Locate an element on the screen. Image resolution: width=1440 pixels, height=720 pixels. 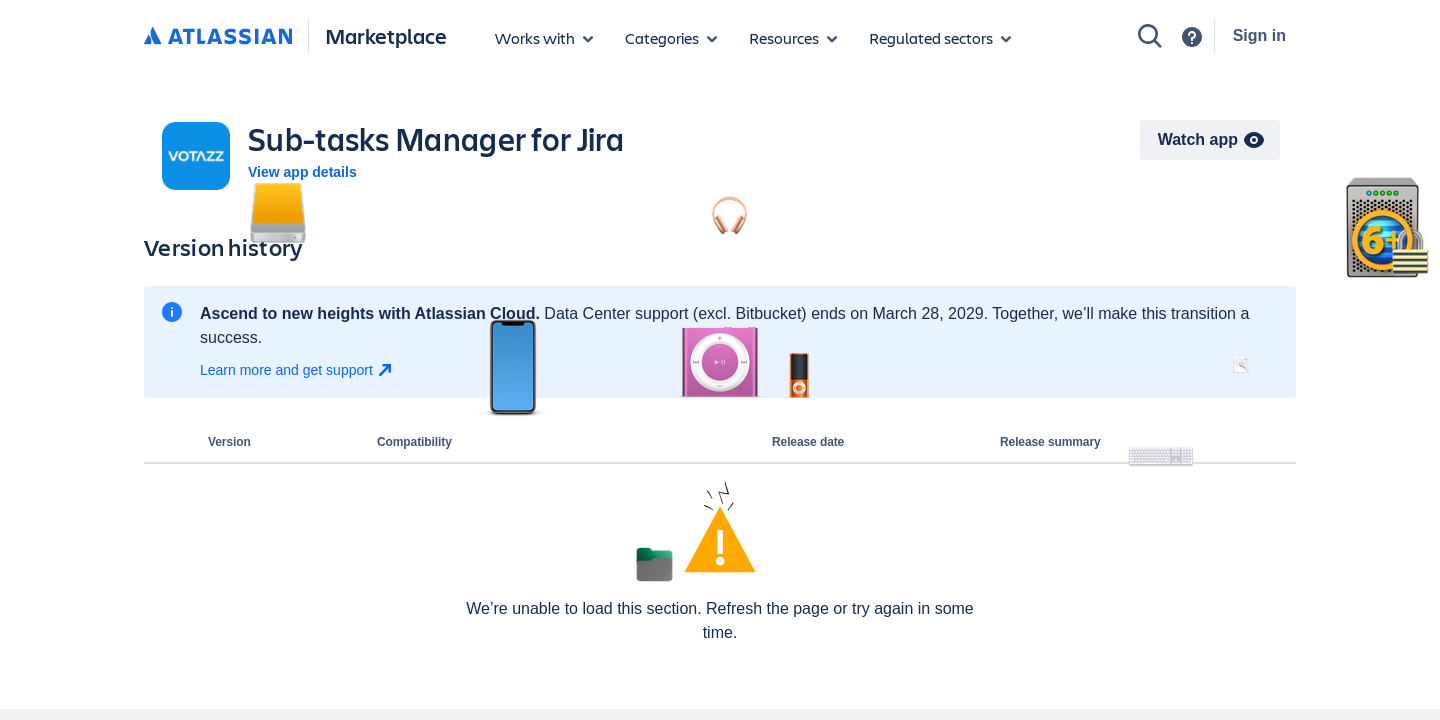
open folder containing files is located at coordinates (654, 564).